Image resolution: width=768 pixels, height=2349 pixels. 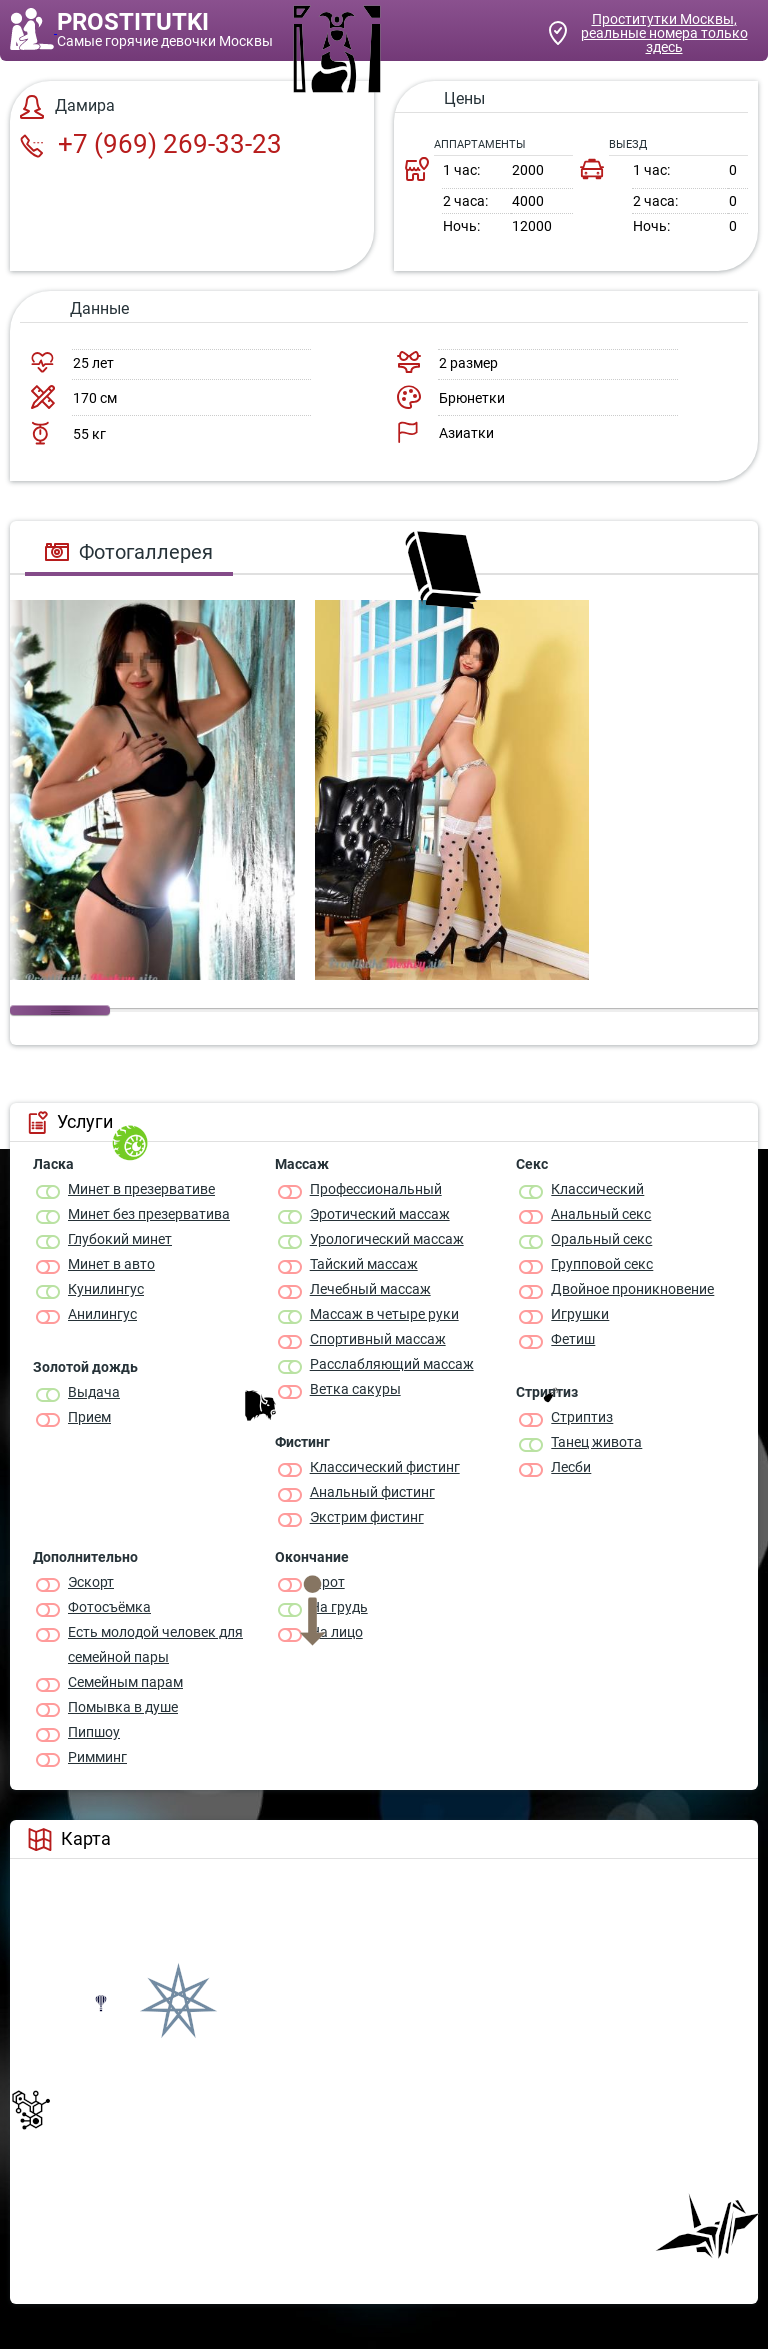 What do you see at coordinates (178, 2000) in the screenshot?
I see `a seven-pointed star symbol for mystical or magical elements` at bounding box center [178, 2000].